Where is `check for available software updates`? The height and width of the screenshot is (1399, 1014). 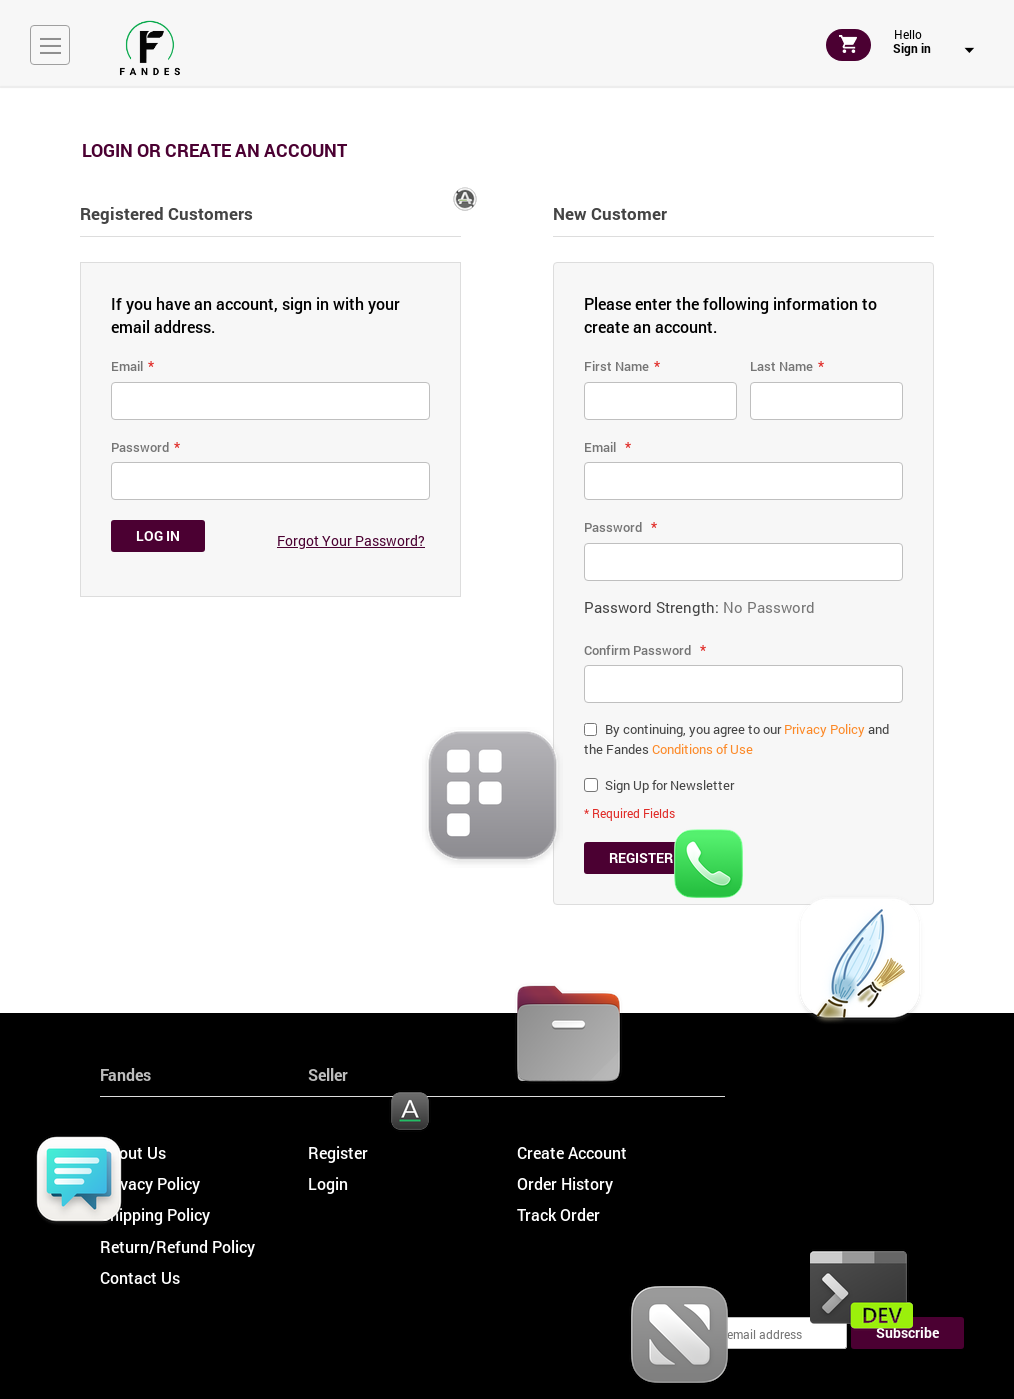
check for available software updates is located at coordinates (465, 199).